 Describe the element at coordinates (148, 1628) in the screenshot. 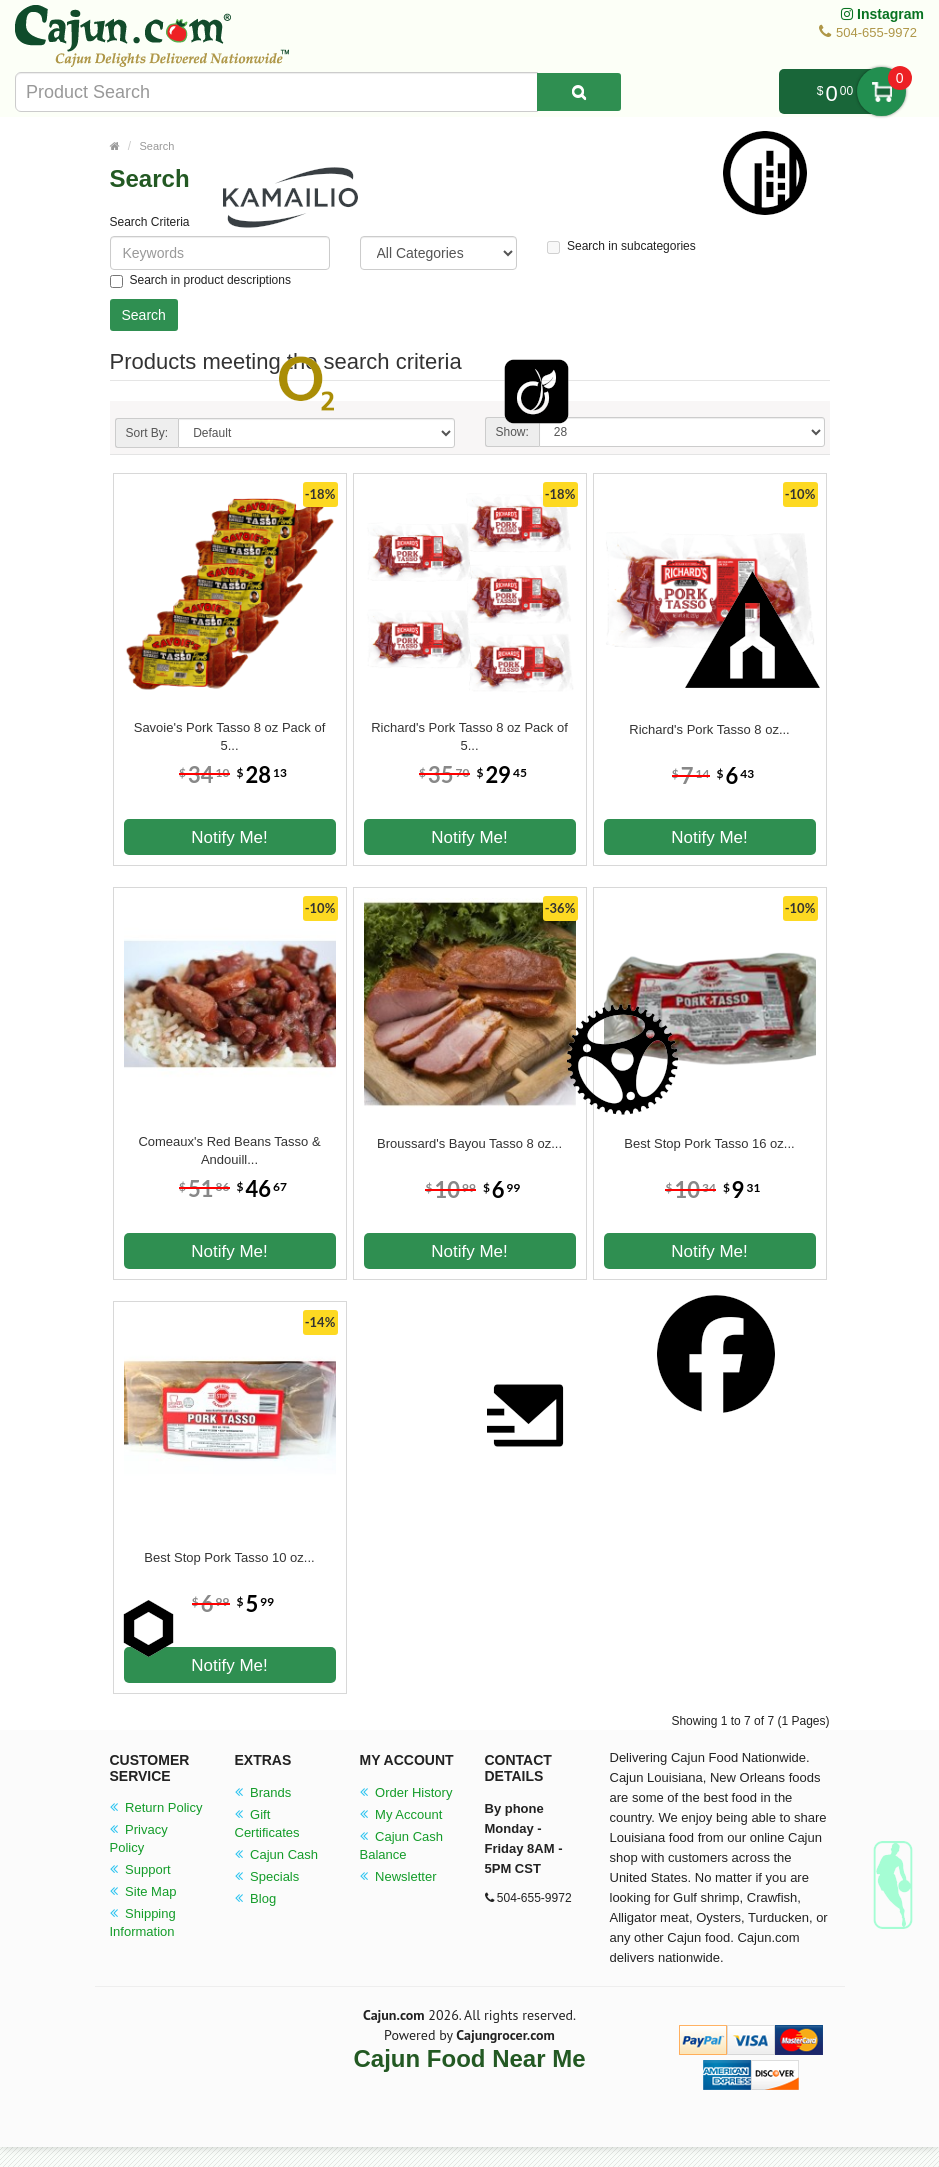

I see `Chainlink blockchain oracle network logo` at that location.